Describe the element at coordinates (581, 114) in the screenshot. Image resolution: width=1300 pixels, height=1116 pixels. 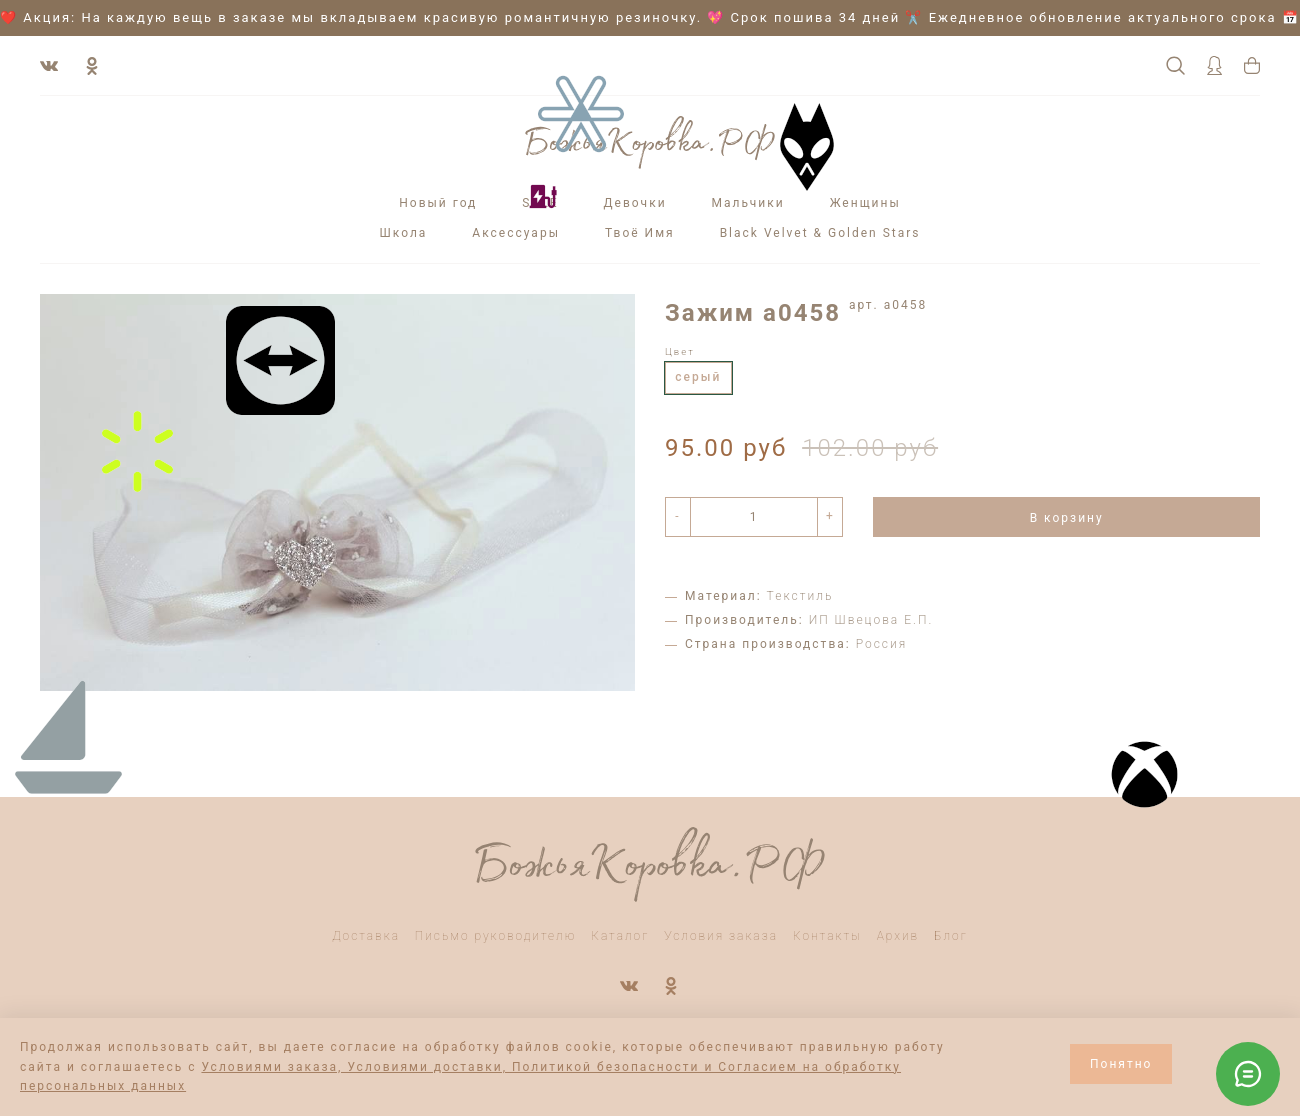
I see `open google authenticator app` at that location.